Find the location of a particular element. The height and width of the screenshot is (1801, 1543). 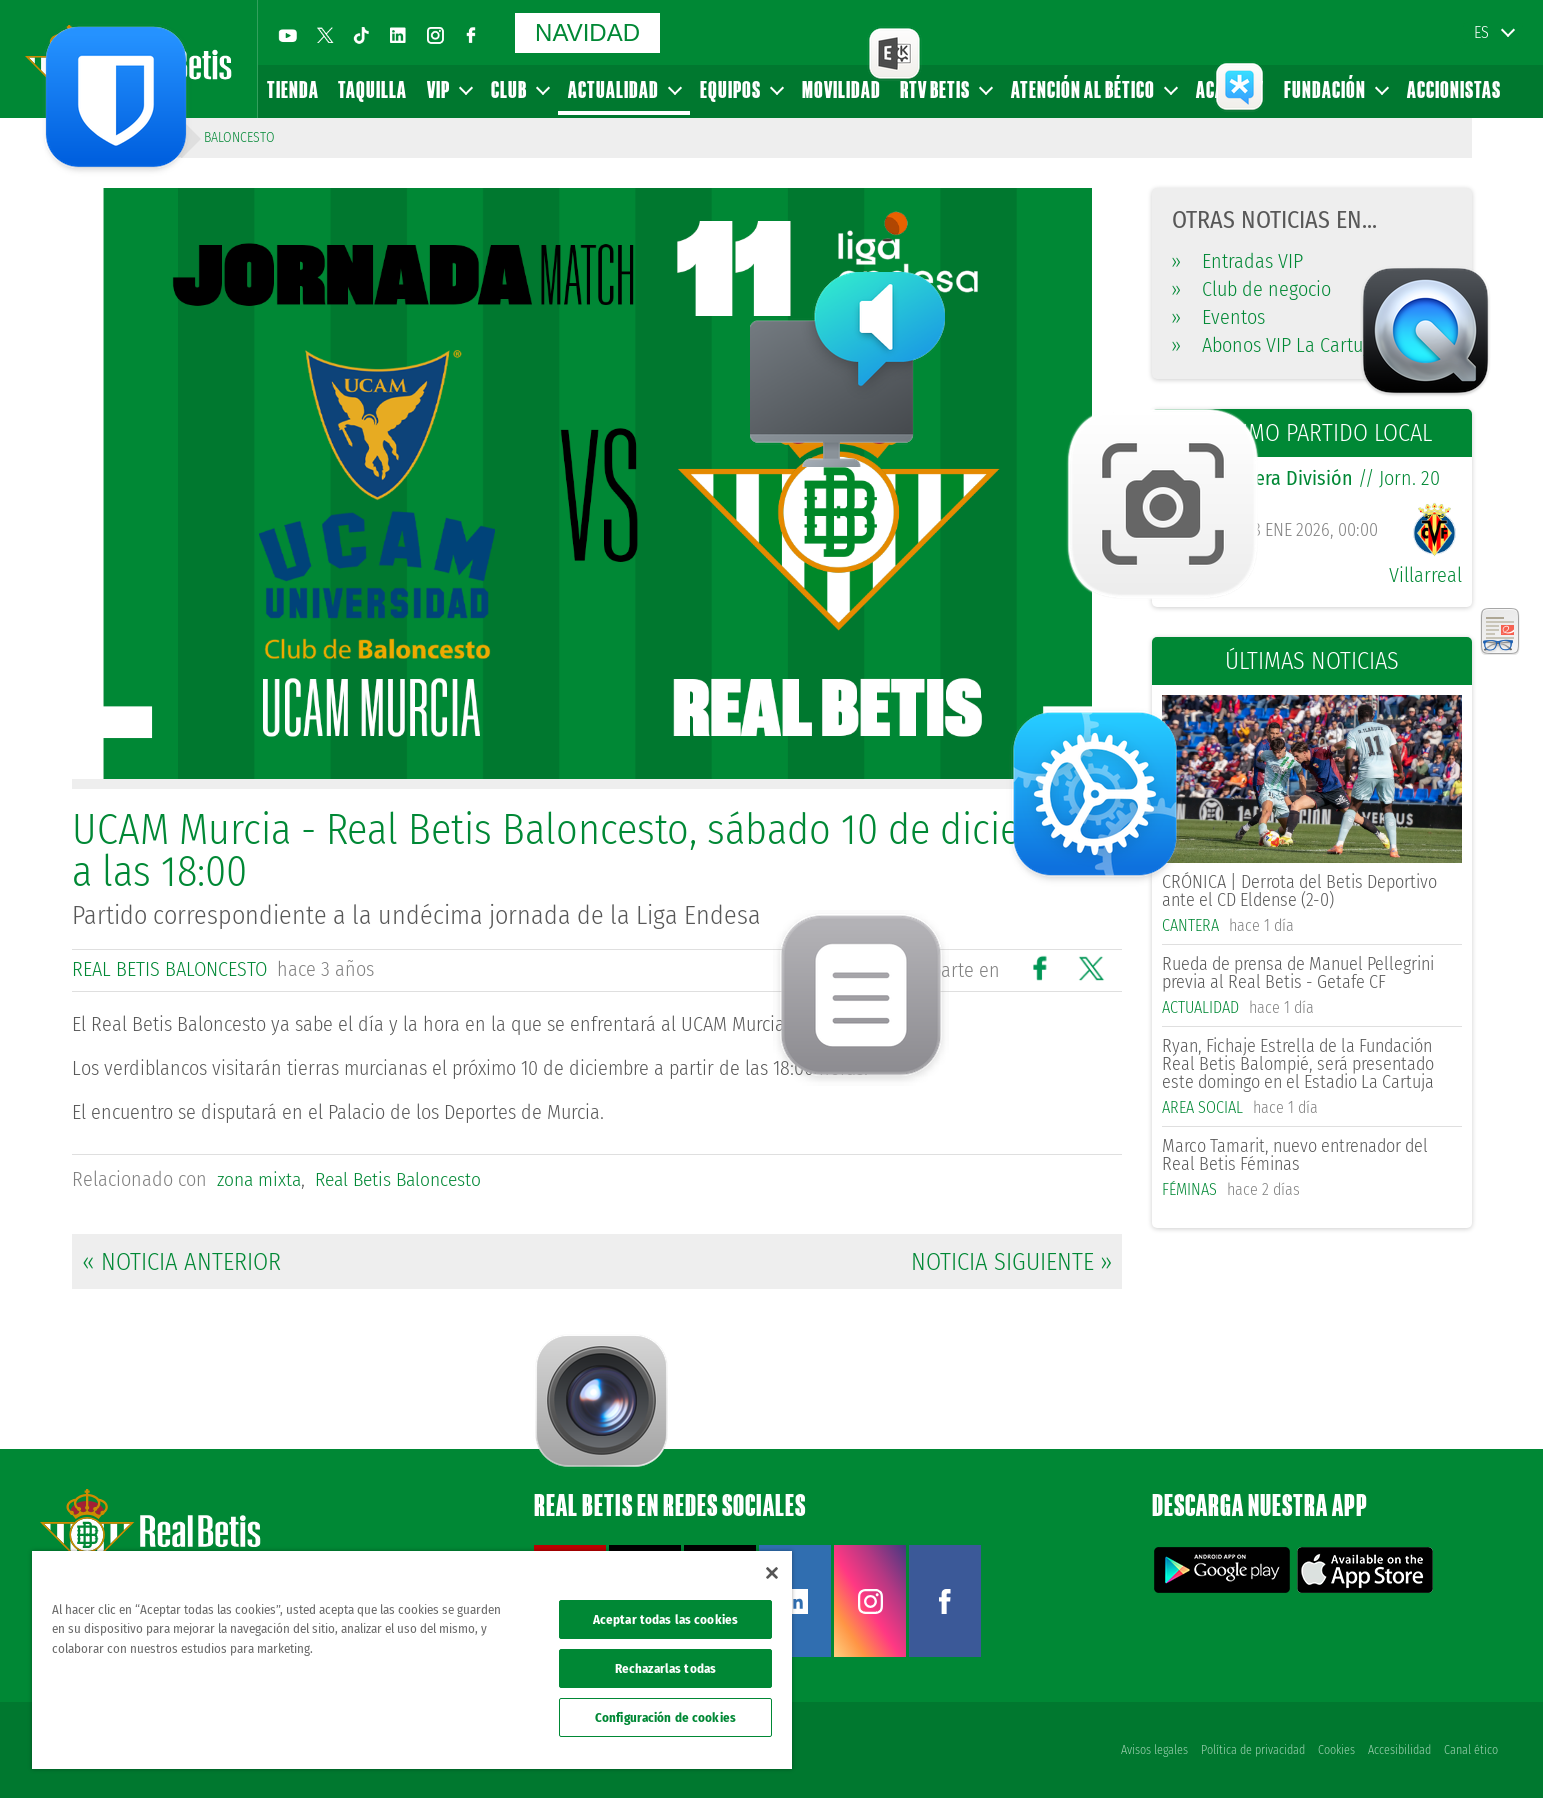

open TIM (QQ office/business messenger) is located at coordinates (1239, 86).